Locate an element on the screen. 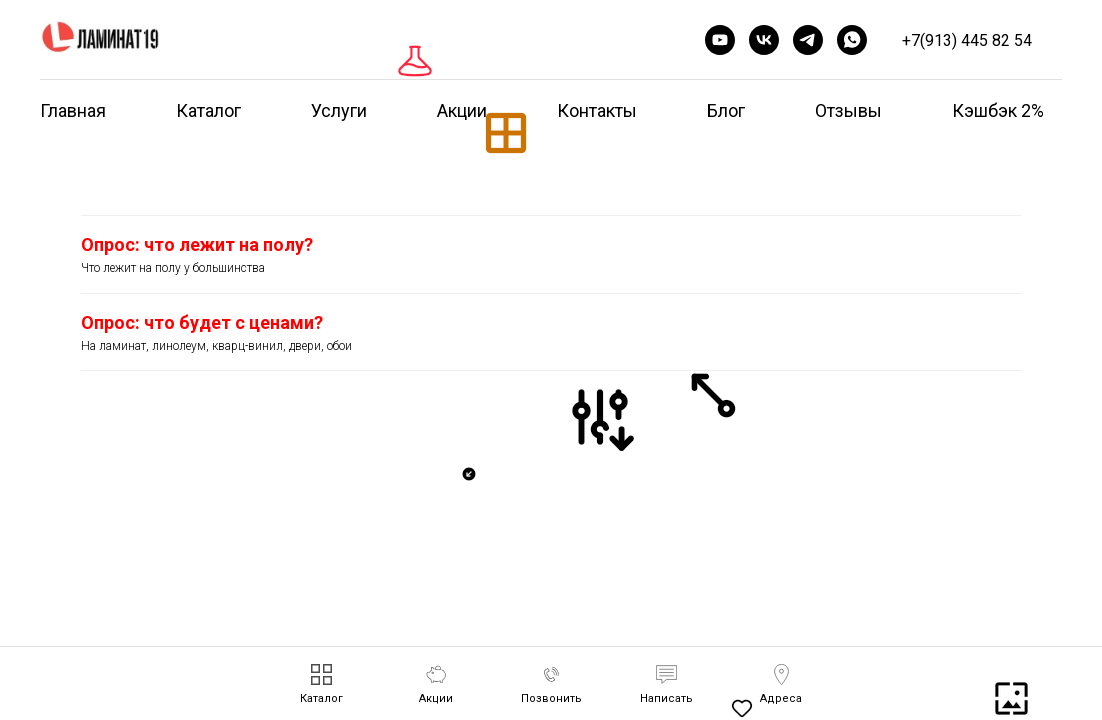 This screenshot has width=1102, height=720. navigate back to previous screen is located at coordinates (712, 394).